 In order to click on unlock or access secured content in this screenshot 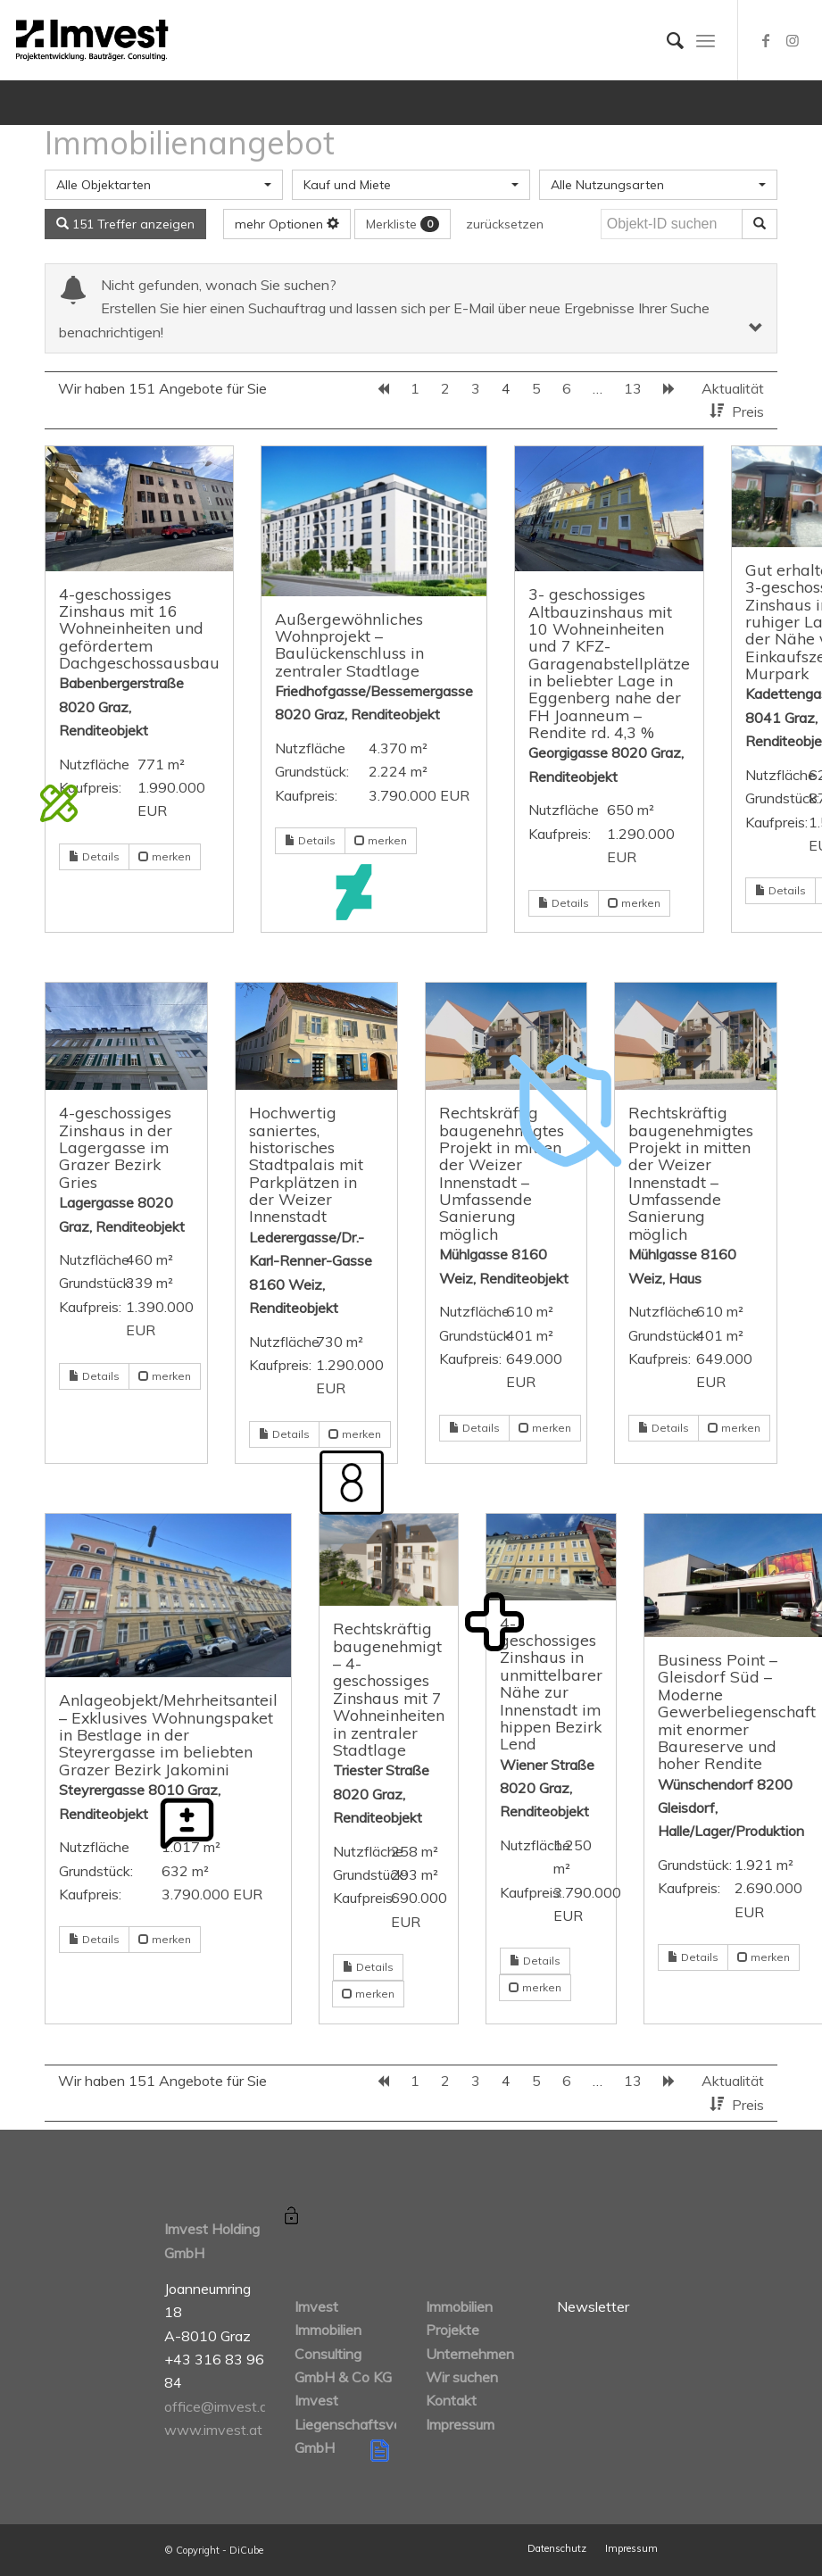, I will do `click(291, 2215)`.